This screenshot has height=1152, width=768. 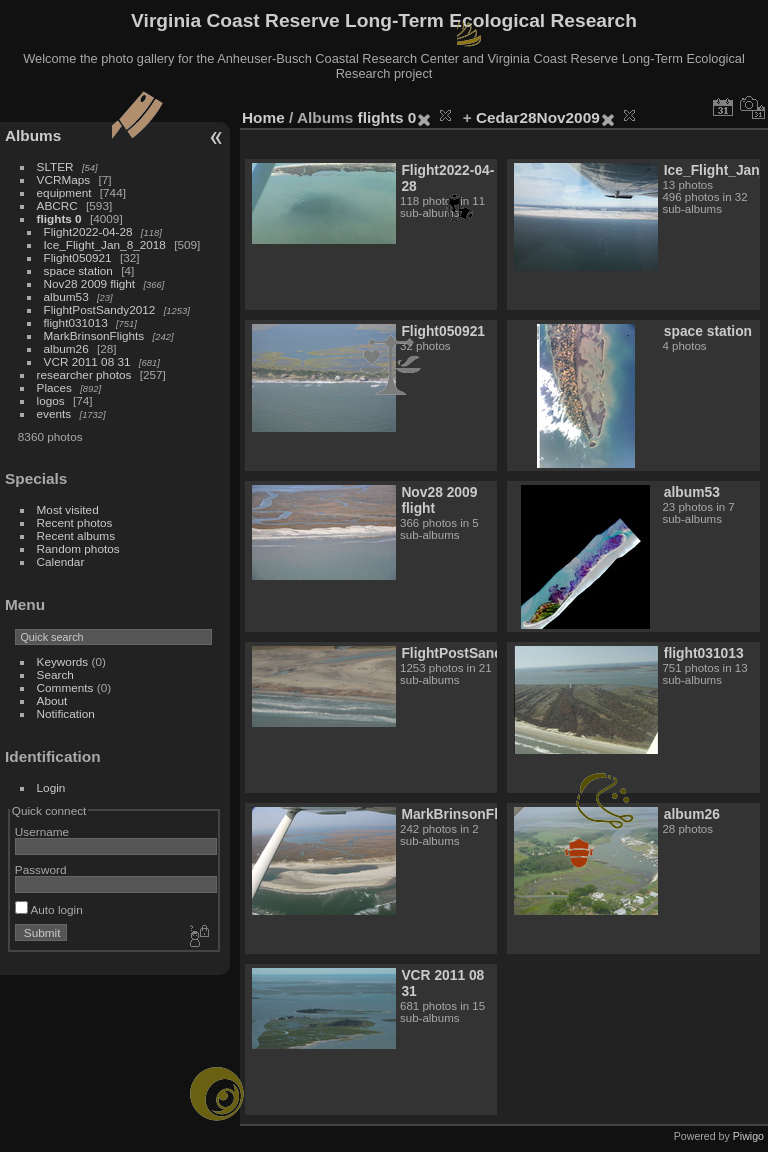 I want to click on select sling weapon in game inventory, so click(x=605, y=801).